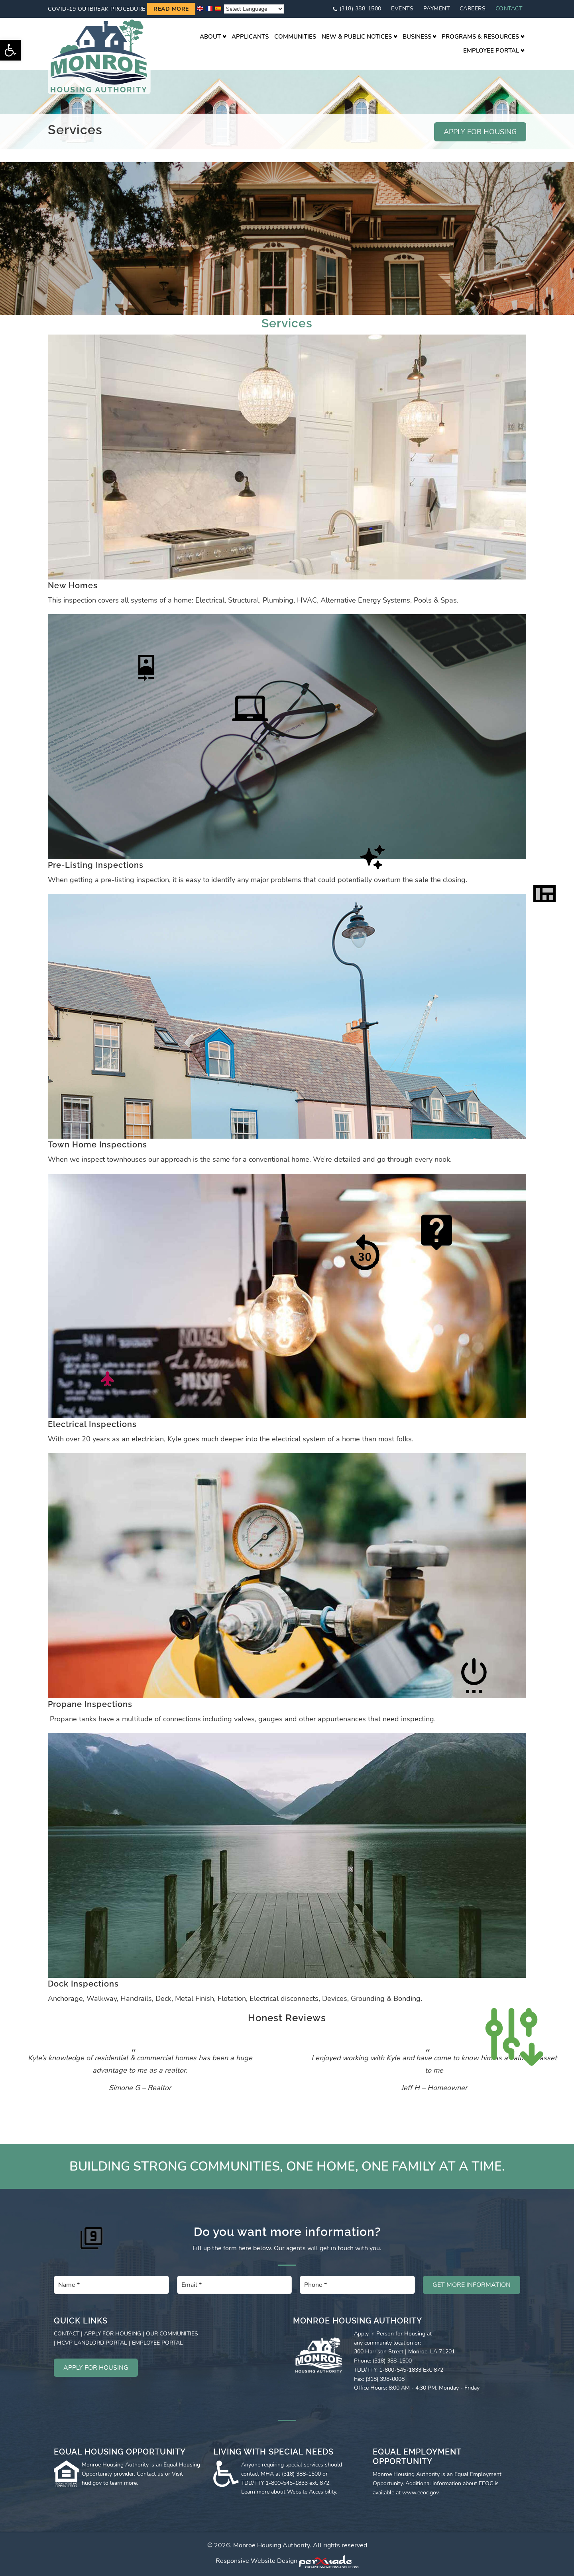  I want to click on book or search for flights, so click(107, 1378).